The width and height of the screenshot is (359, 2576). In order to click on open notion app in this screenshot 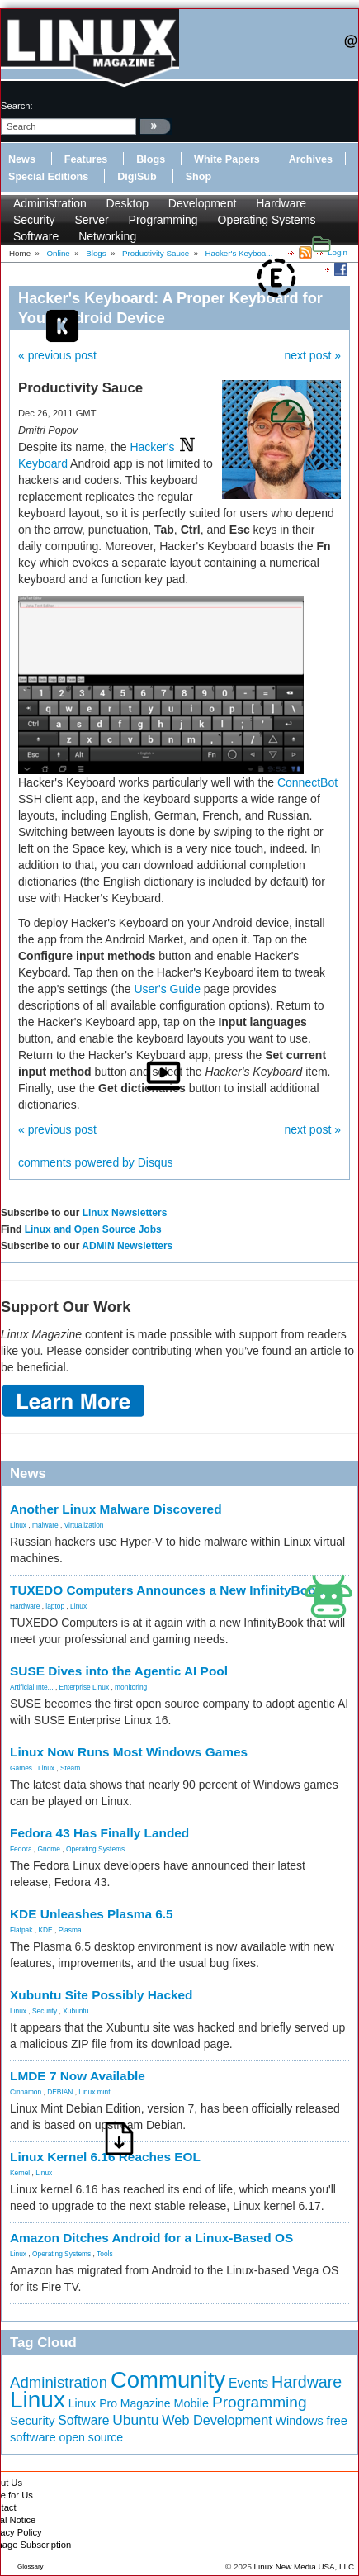, I will do `click(187, 444)`.